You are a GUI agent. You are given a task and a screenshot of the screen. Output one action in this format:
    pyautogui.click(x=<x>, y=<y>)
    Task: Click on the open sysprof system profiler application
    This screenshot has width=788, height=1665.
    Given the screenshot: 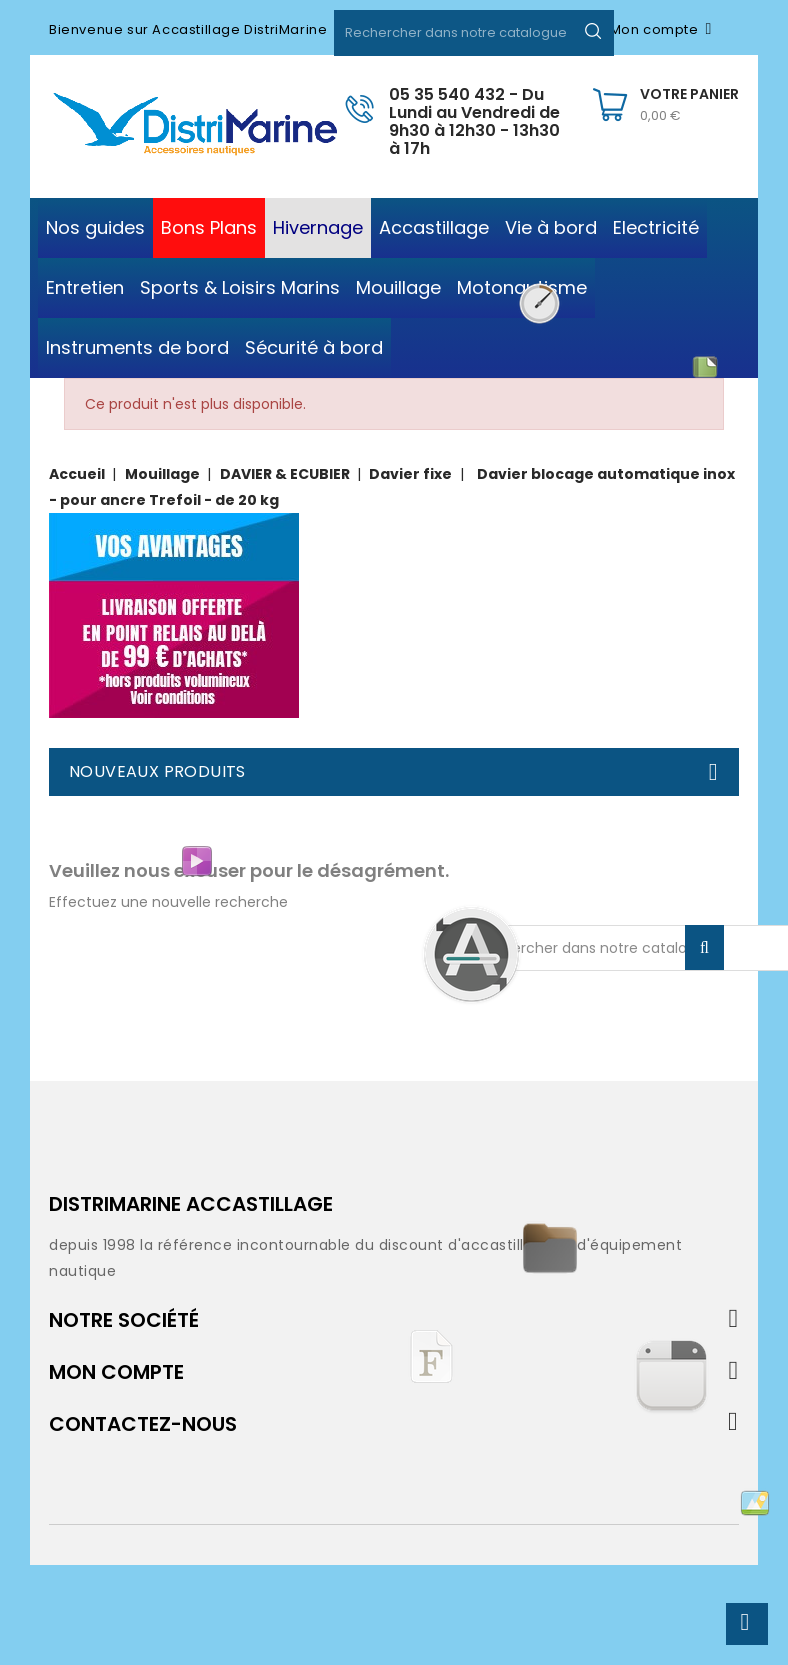 What is the action you would take?
    pyautogui.click(x=539, y=303)
    